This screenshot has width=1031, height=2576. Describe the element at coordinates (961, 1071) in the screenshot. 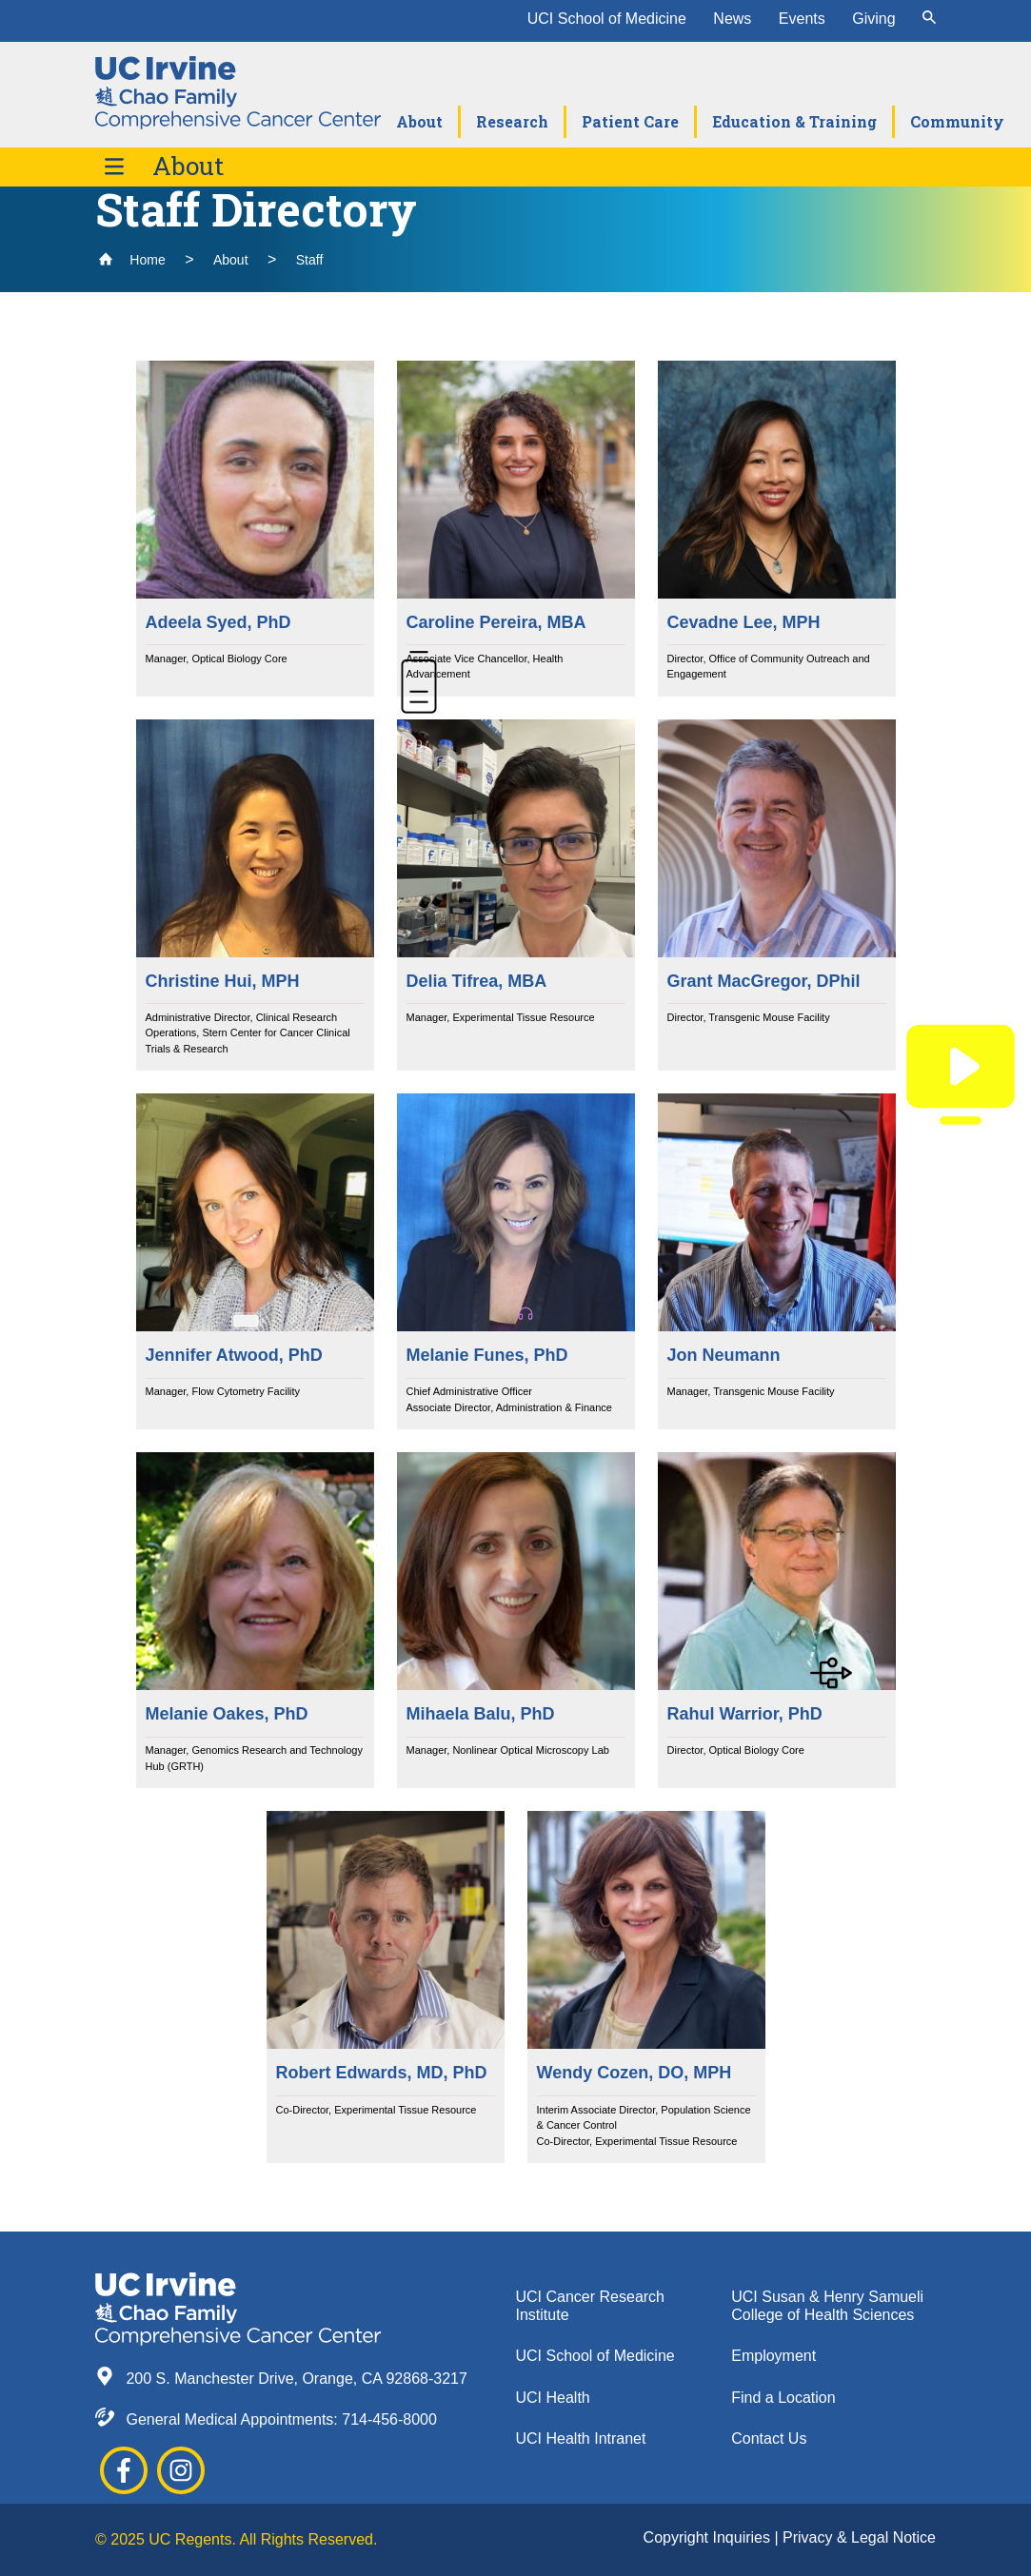

I see `play video on display` at that location.